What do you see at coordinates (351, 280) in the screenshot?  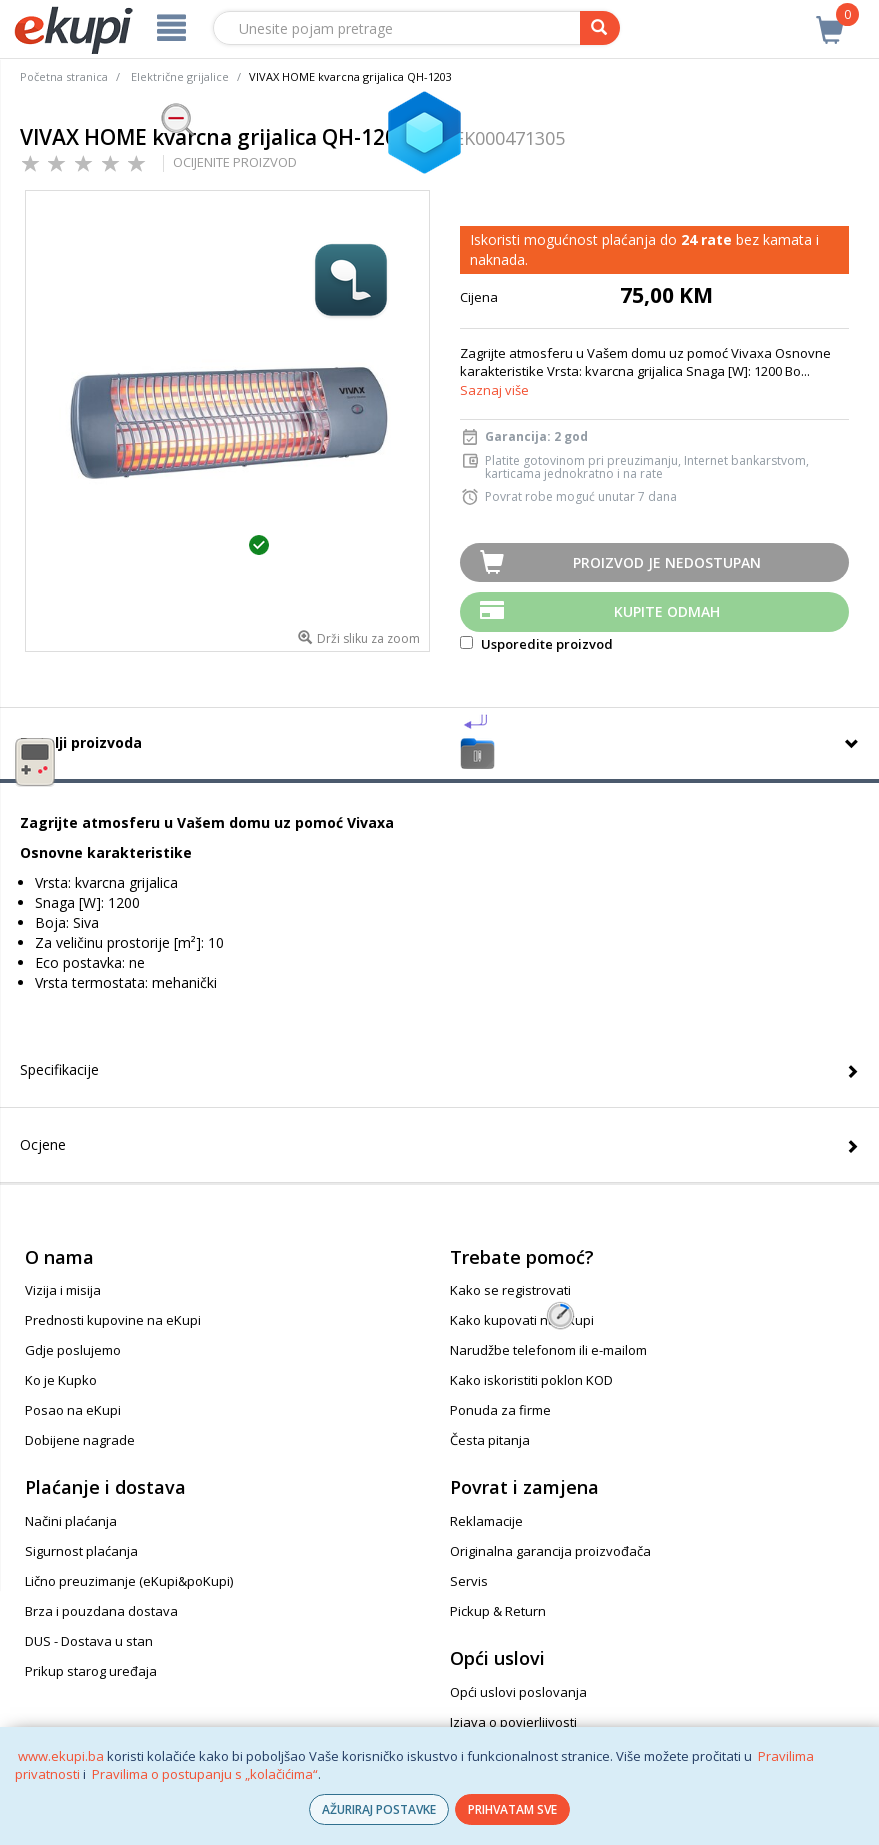 I see `open quod libet music player` at bounding box center [351, 280].